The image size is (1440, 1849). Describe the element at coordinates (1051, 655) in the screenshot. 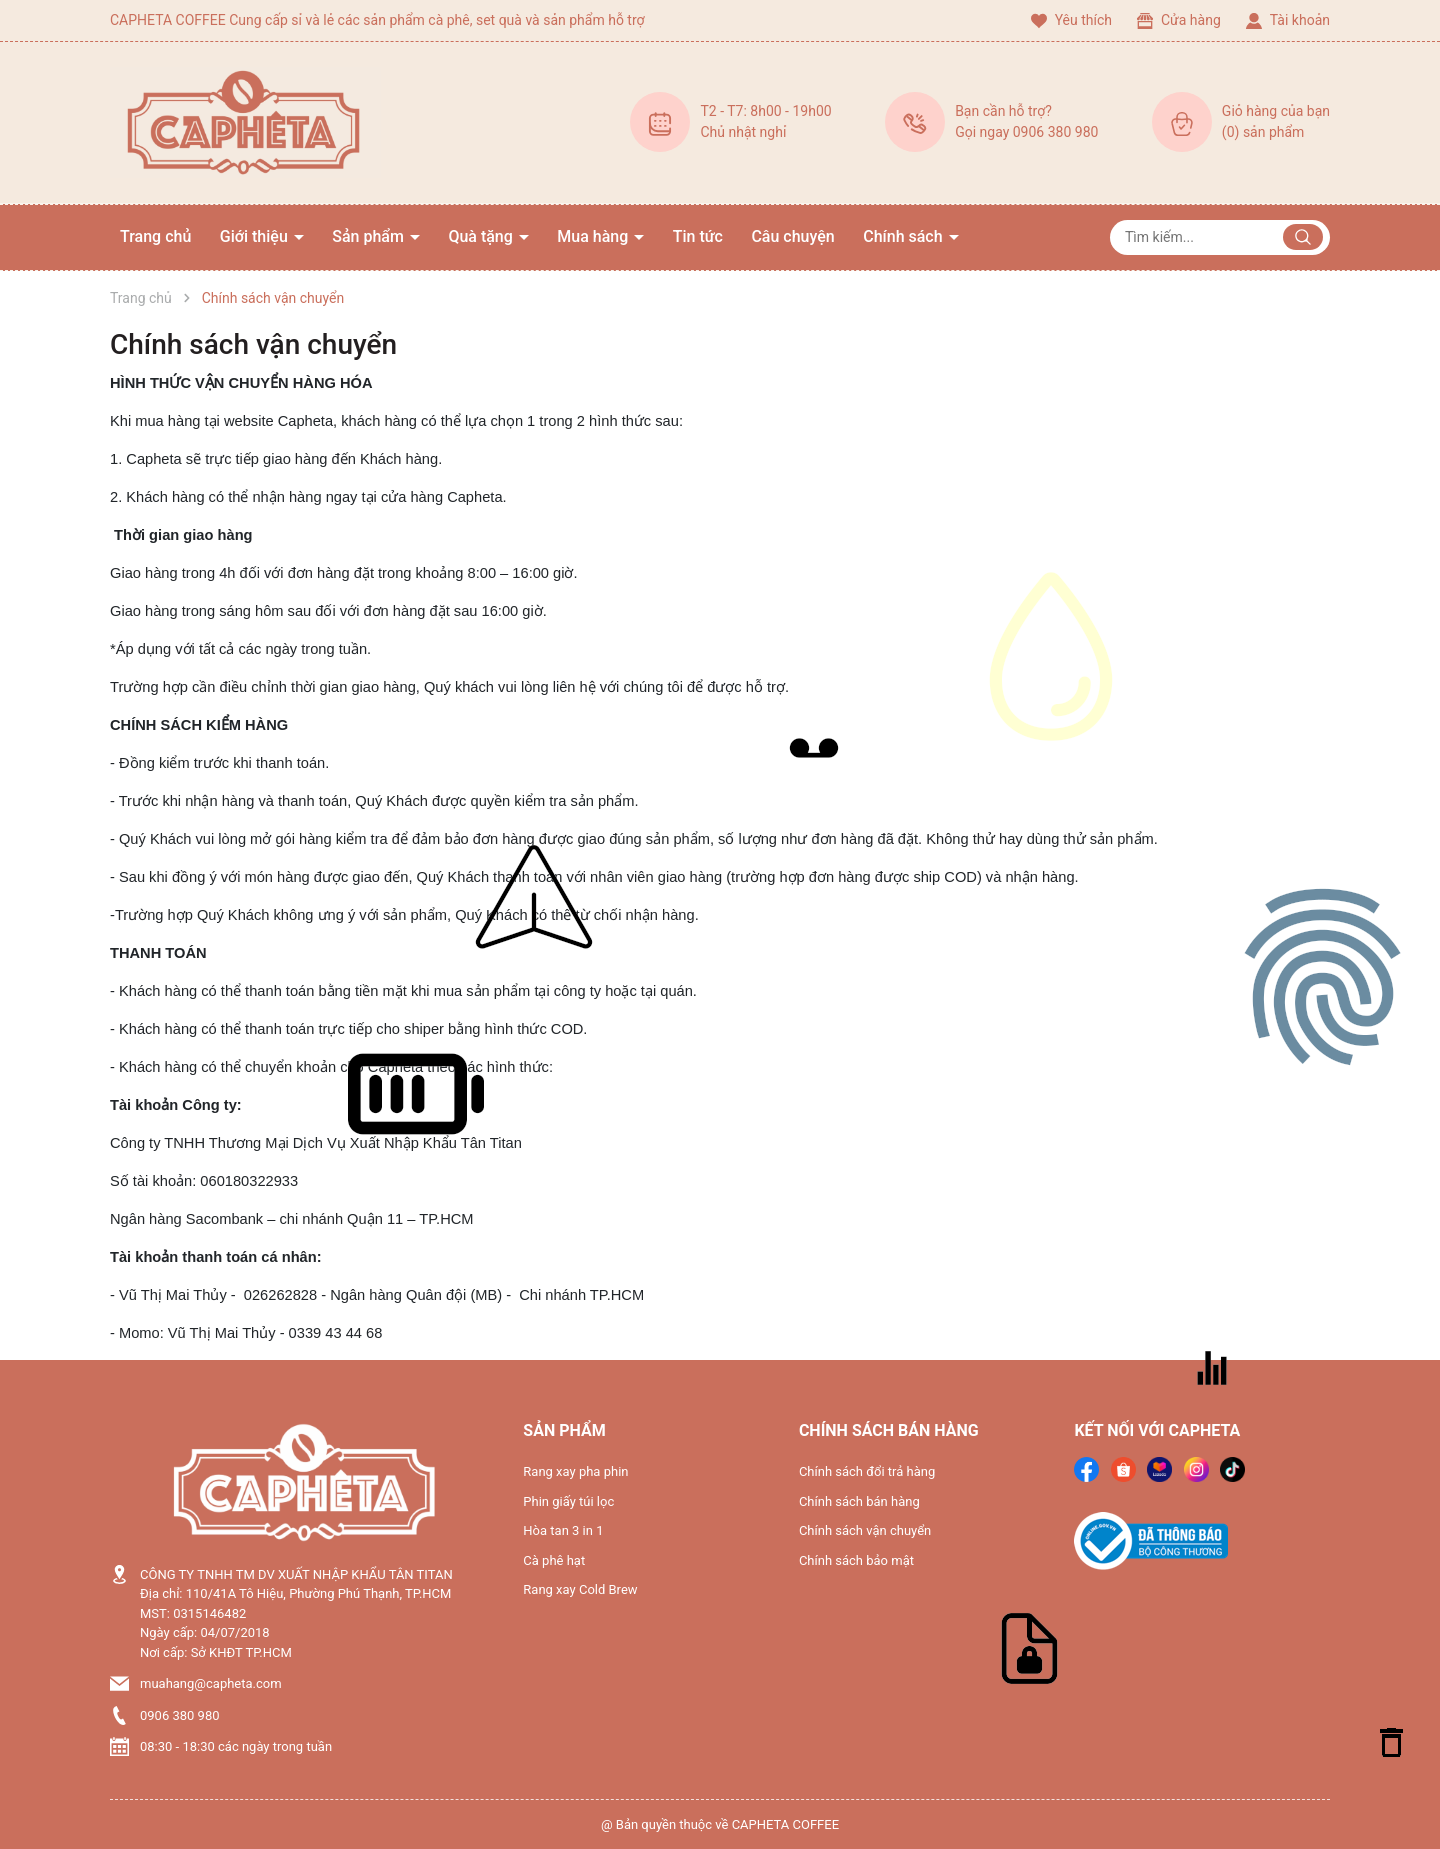

I see `indicates water or hydration tracking` at that location.